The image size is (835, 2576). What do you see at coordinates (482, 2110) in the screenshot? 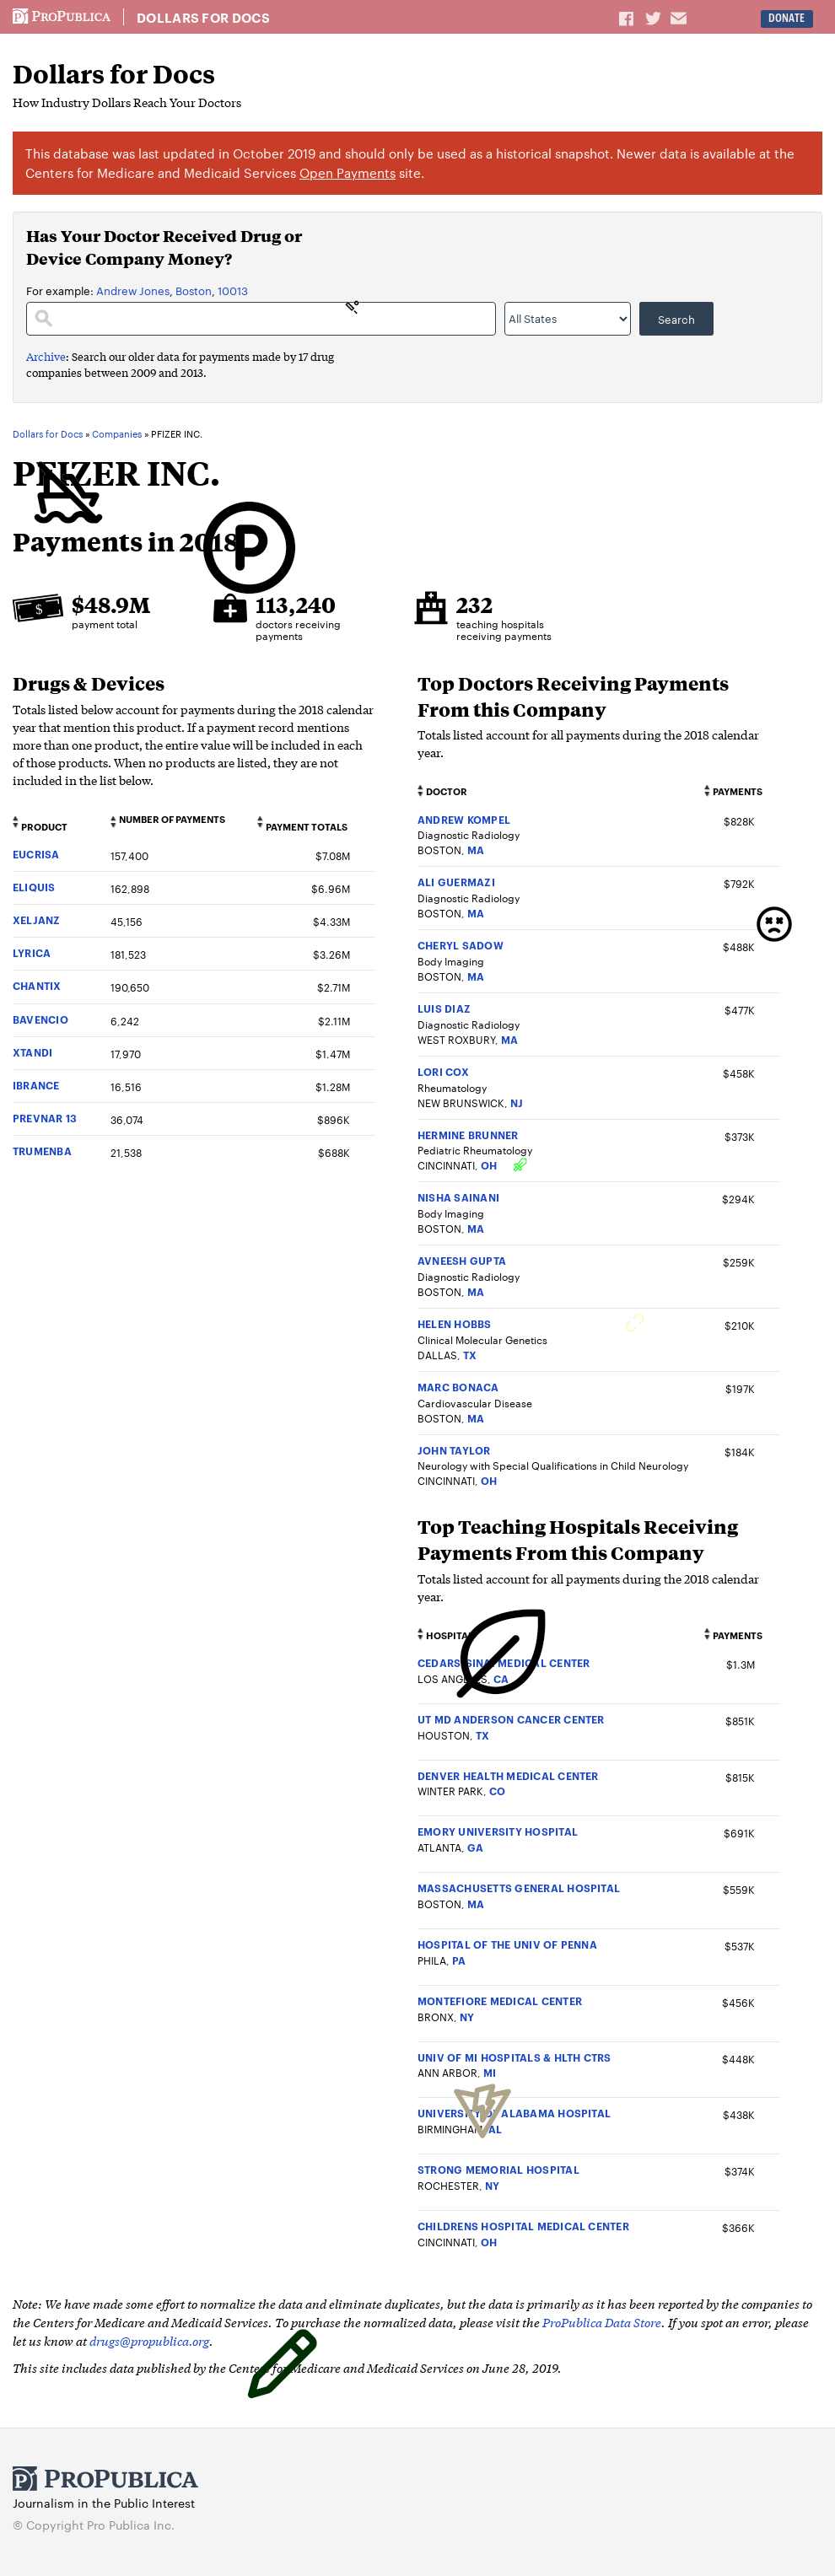
I see `vite development tool or project` at bounding box center [482, 2110].